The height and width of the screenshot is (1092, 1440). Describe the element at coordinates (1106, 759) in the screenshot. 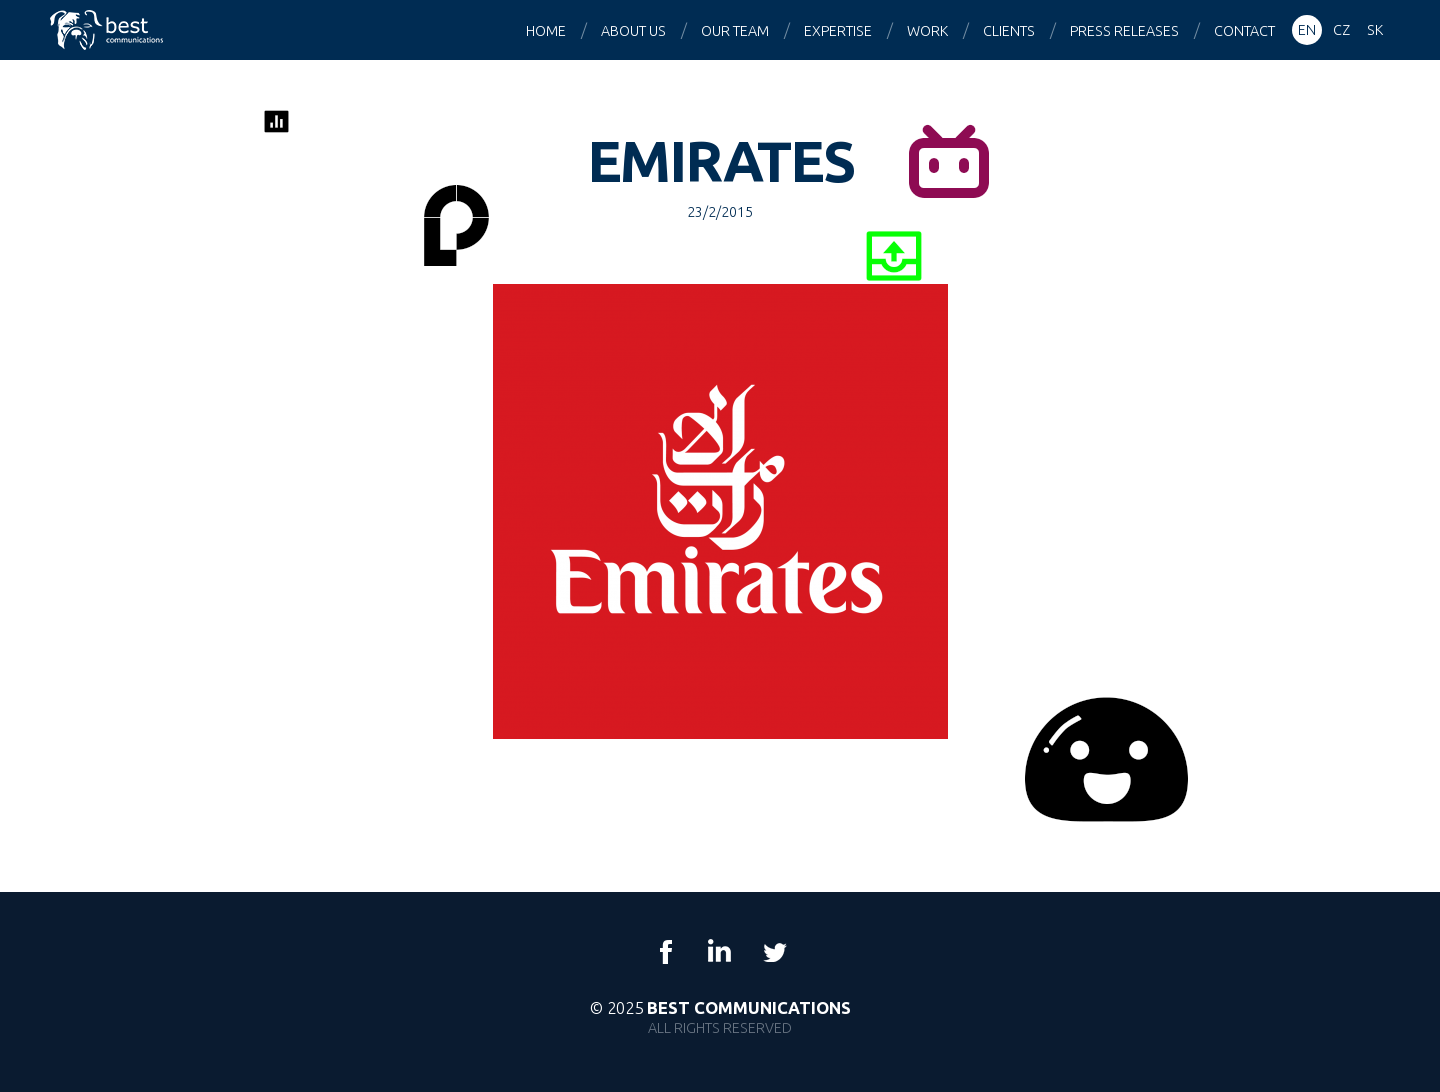

I see `docsify documentation platform logo` at that location.